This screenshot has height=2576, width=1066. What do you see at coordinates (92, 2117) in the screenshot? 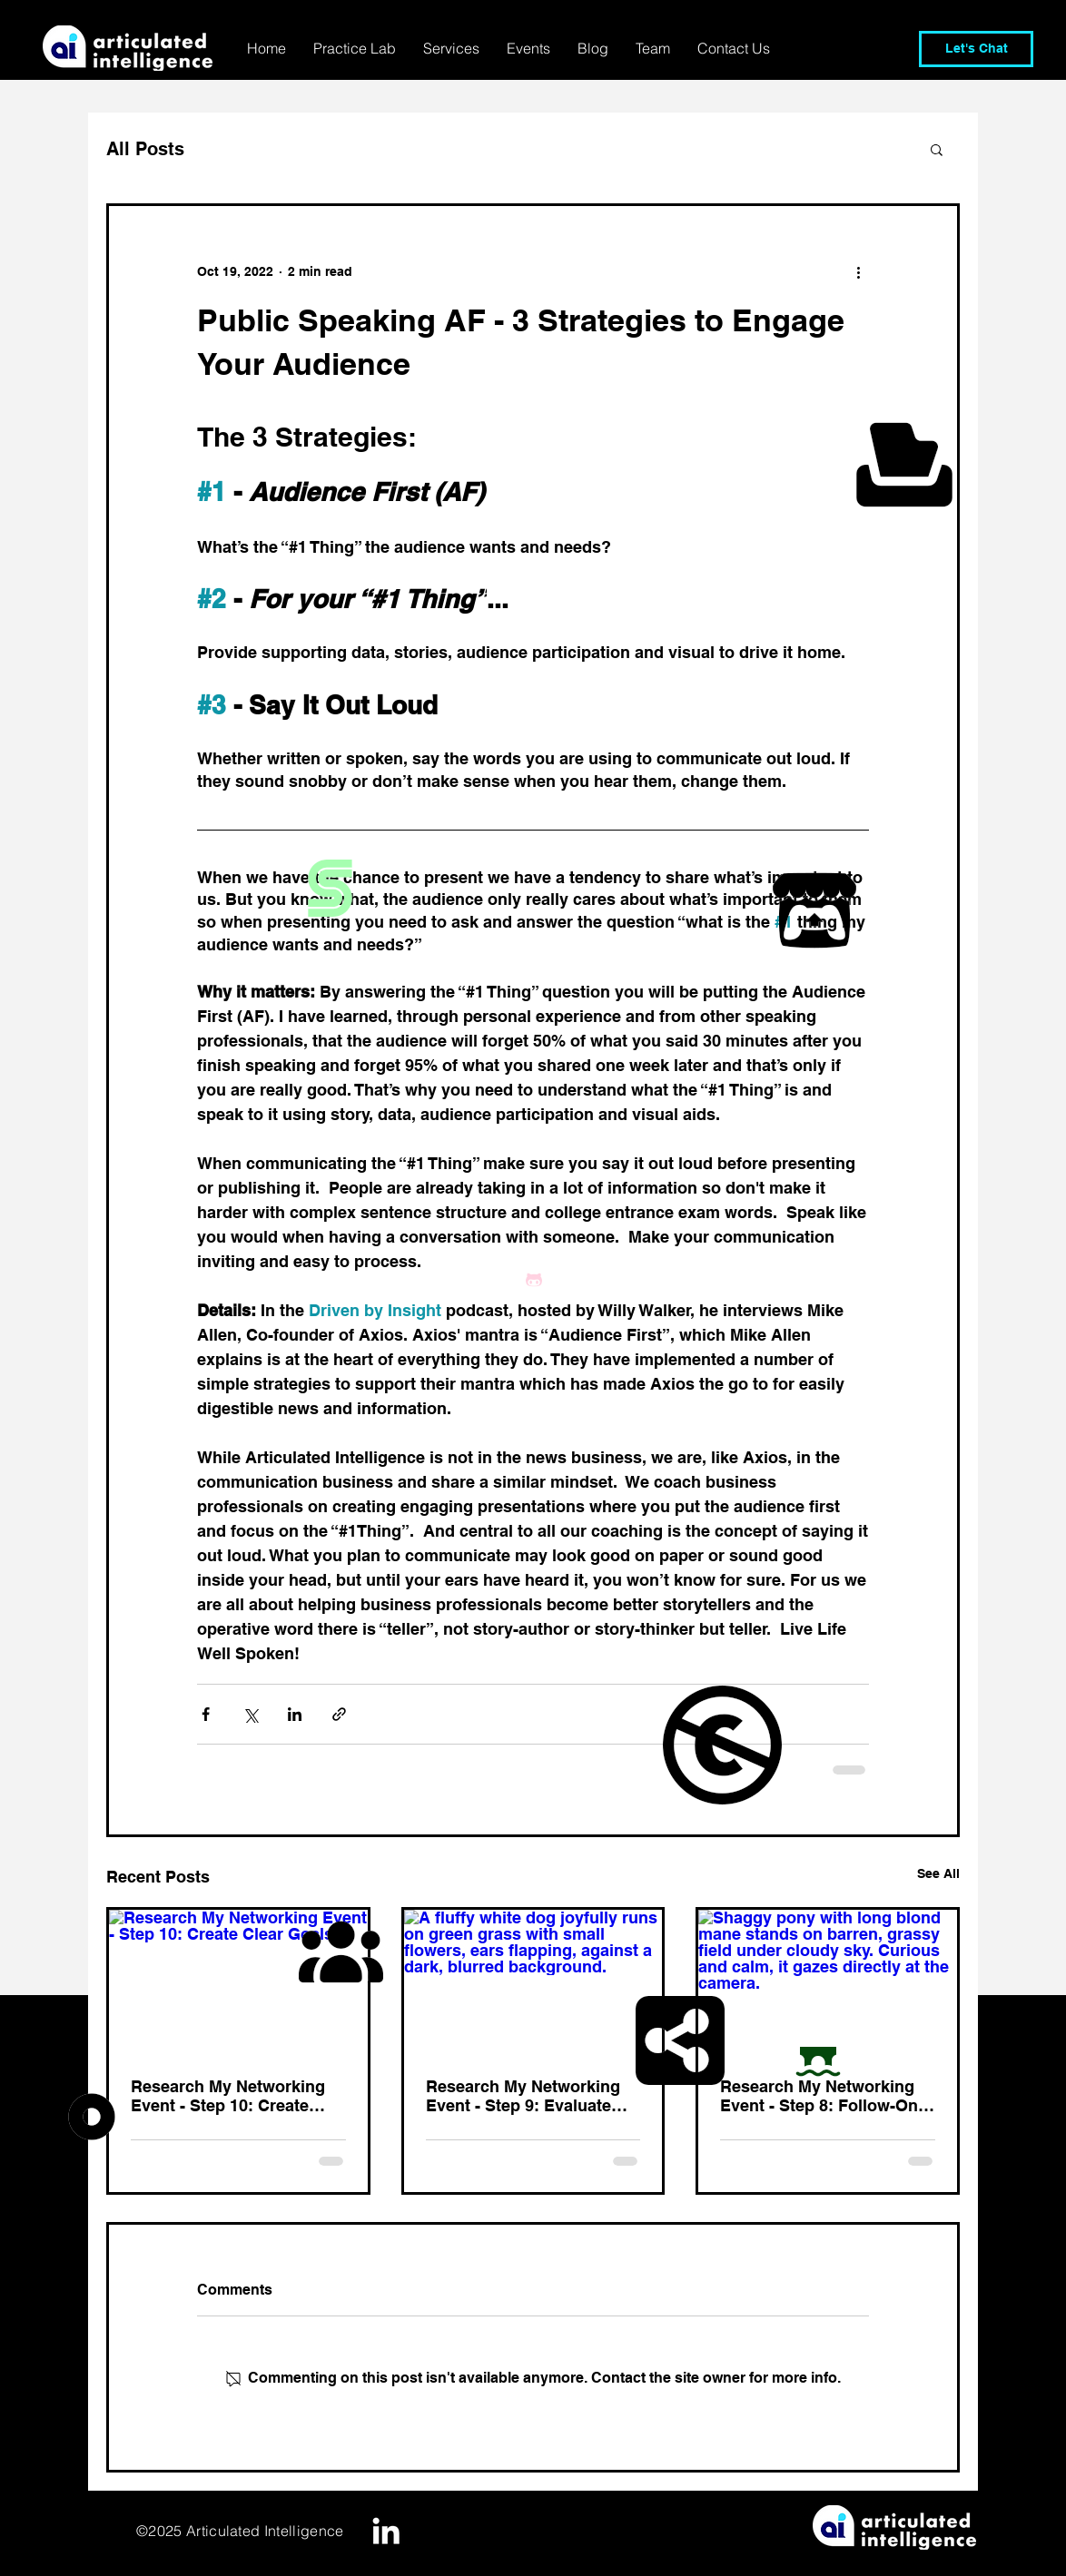
I see `indicates a selected radio button option` at bounding box center [92, 2117].